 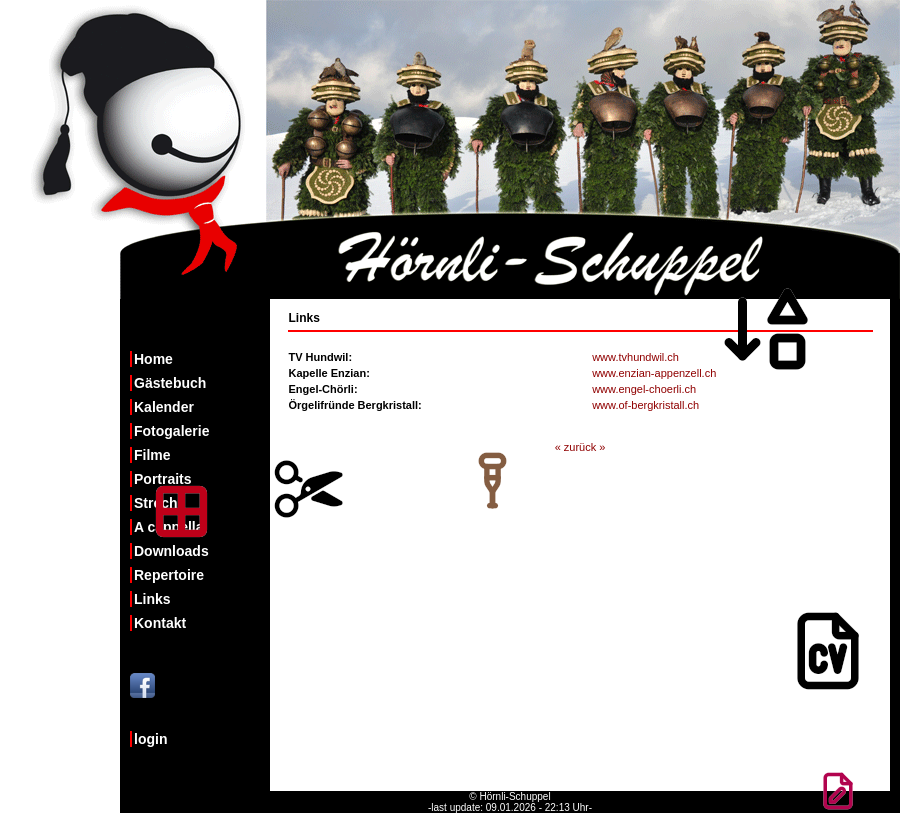 I want to click on switch to grid view, so click(x=181, y=511).